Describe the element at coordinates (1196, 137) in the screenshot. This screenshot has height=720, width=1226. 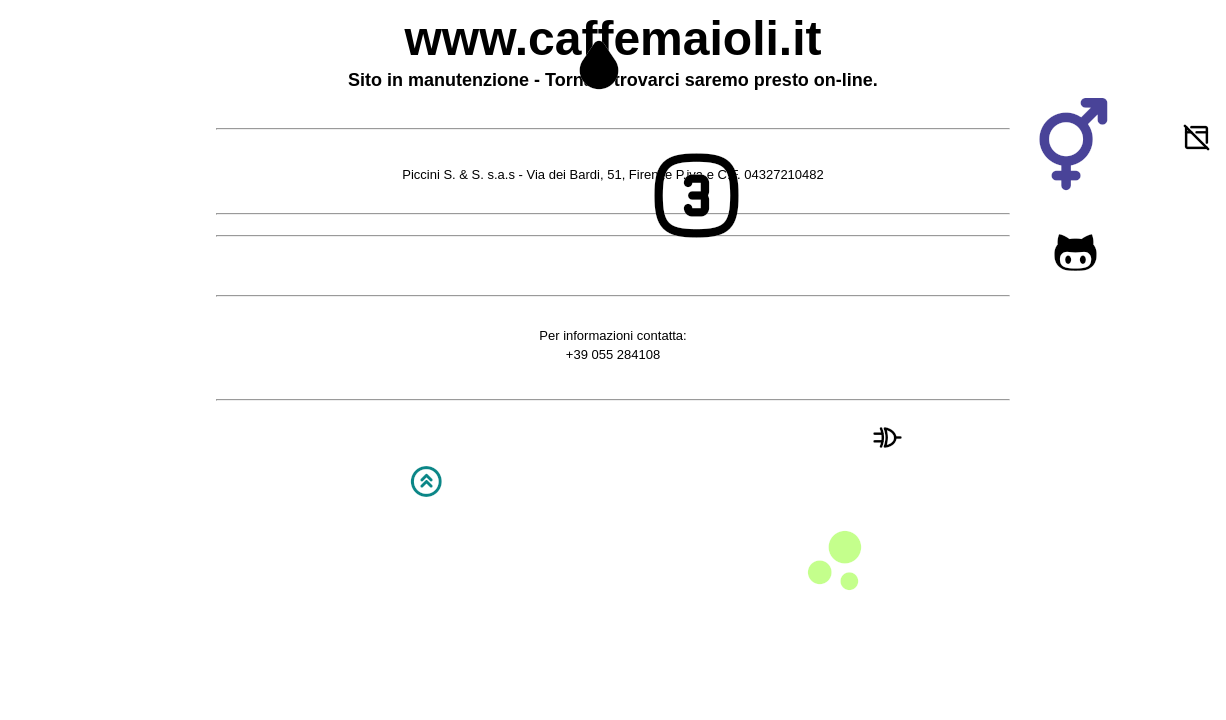
I see `browser window disabled or unavailable` at that location.